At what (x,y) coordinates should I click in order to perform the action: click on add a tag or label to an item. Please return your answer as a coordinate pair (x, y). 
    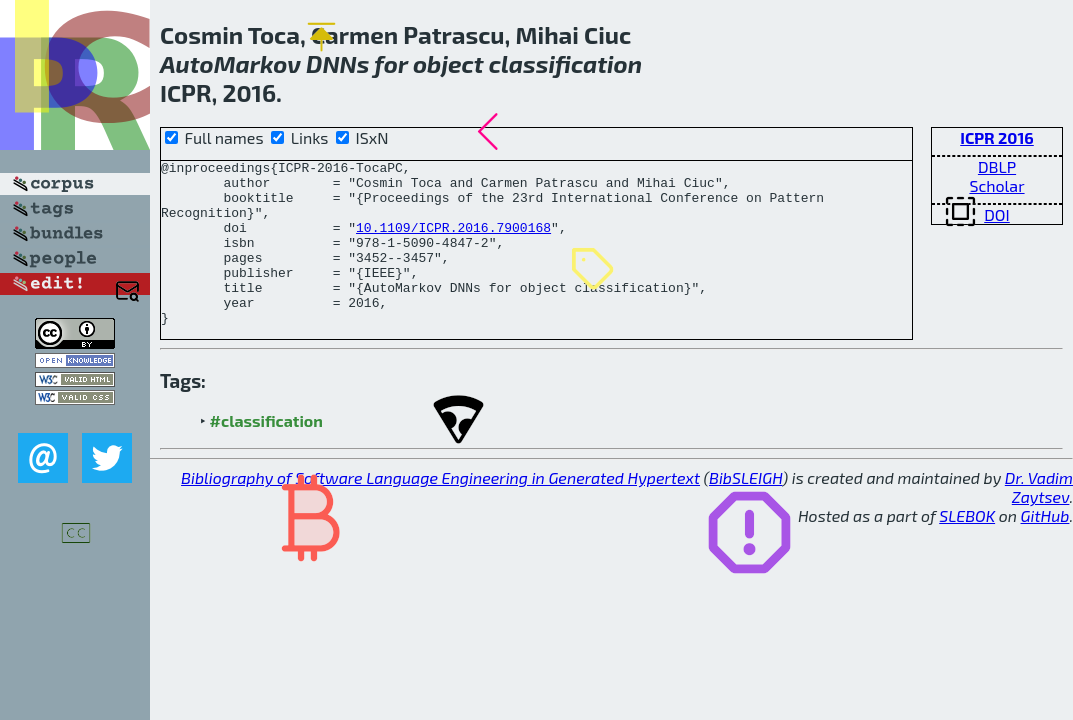
    Looking at the image, I should click on (593, 269).